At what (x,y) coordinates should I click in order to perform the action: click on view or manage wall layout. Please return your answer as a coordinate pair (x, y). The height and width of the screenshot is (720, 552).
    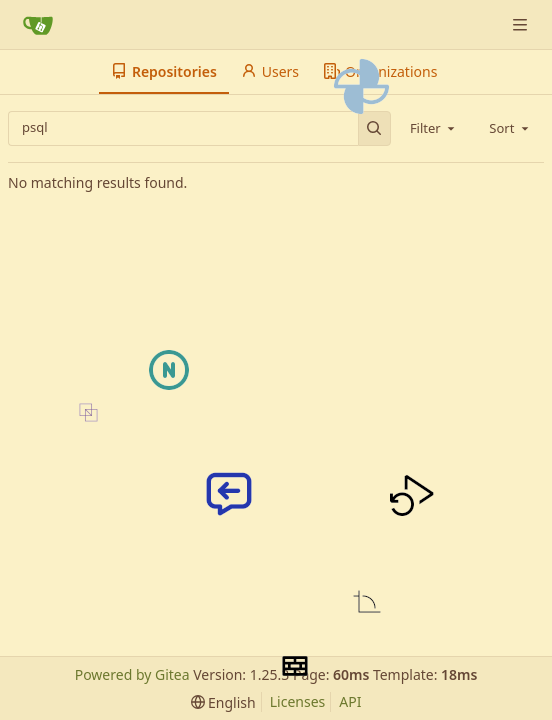
    Looking at the image, I should click on (295, 666).